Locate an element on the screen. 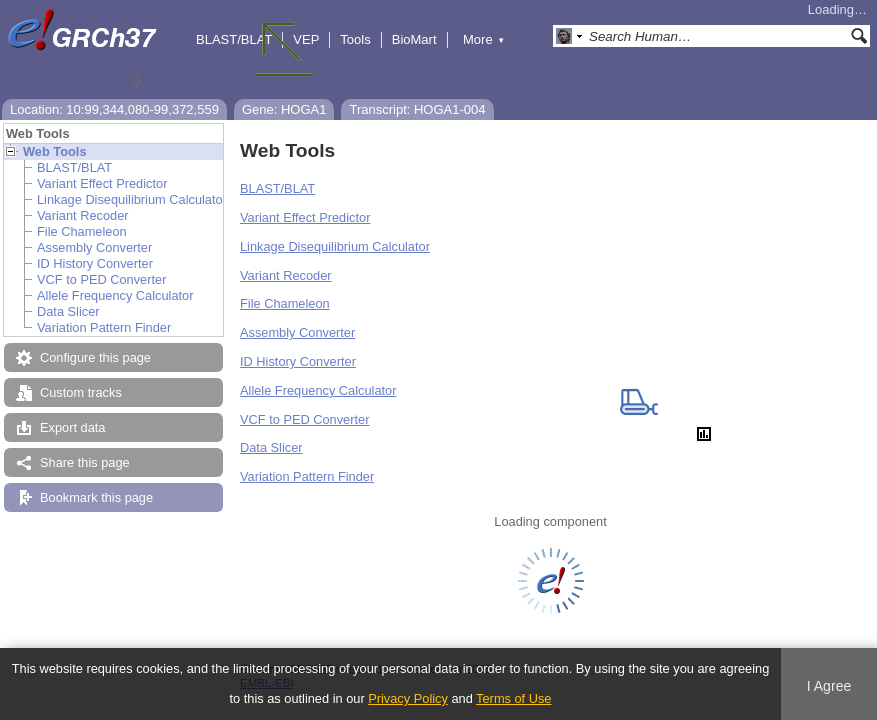 This screenshot has width=877, height=720. navigate to the top-left or home position is located at coordinates (281, 49).